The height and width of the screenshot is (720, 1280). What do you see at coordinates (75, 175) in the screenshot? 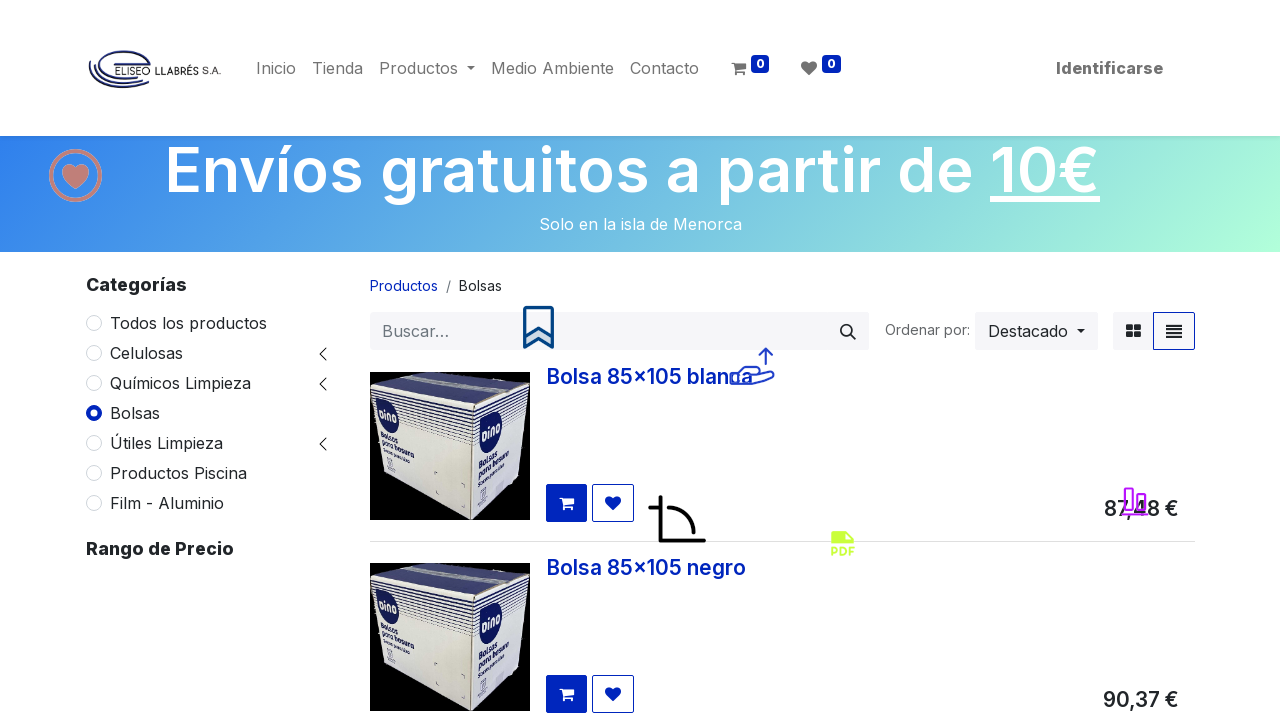
I see `add to favorites` at bounding box center [75, 175].